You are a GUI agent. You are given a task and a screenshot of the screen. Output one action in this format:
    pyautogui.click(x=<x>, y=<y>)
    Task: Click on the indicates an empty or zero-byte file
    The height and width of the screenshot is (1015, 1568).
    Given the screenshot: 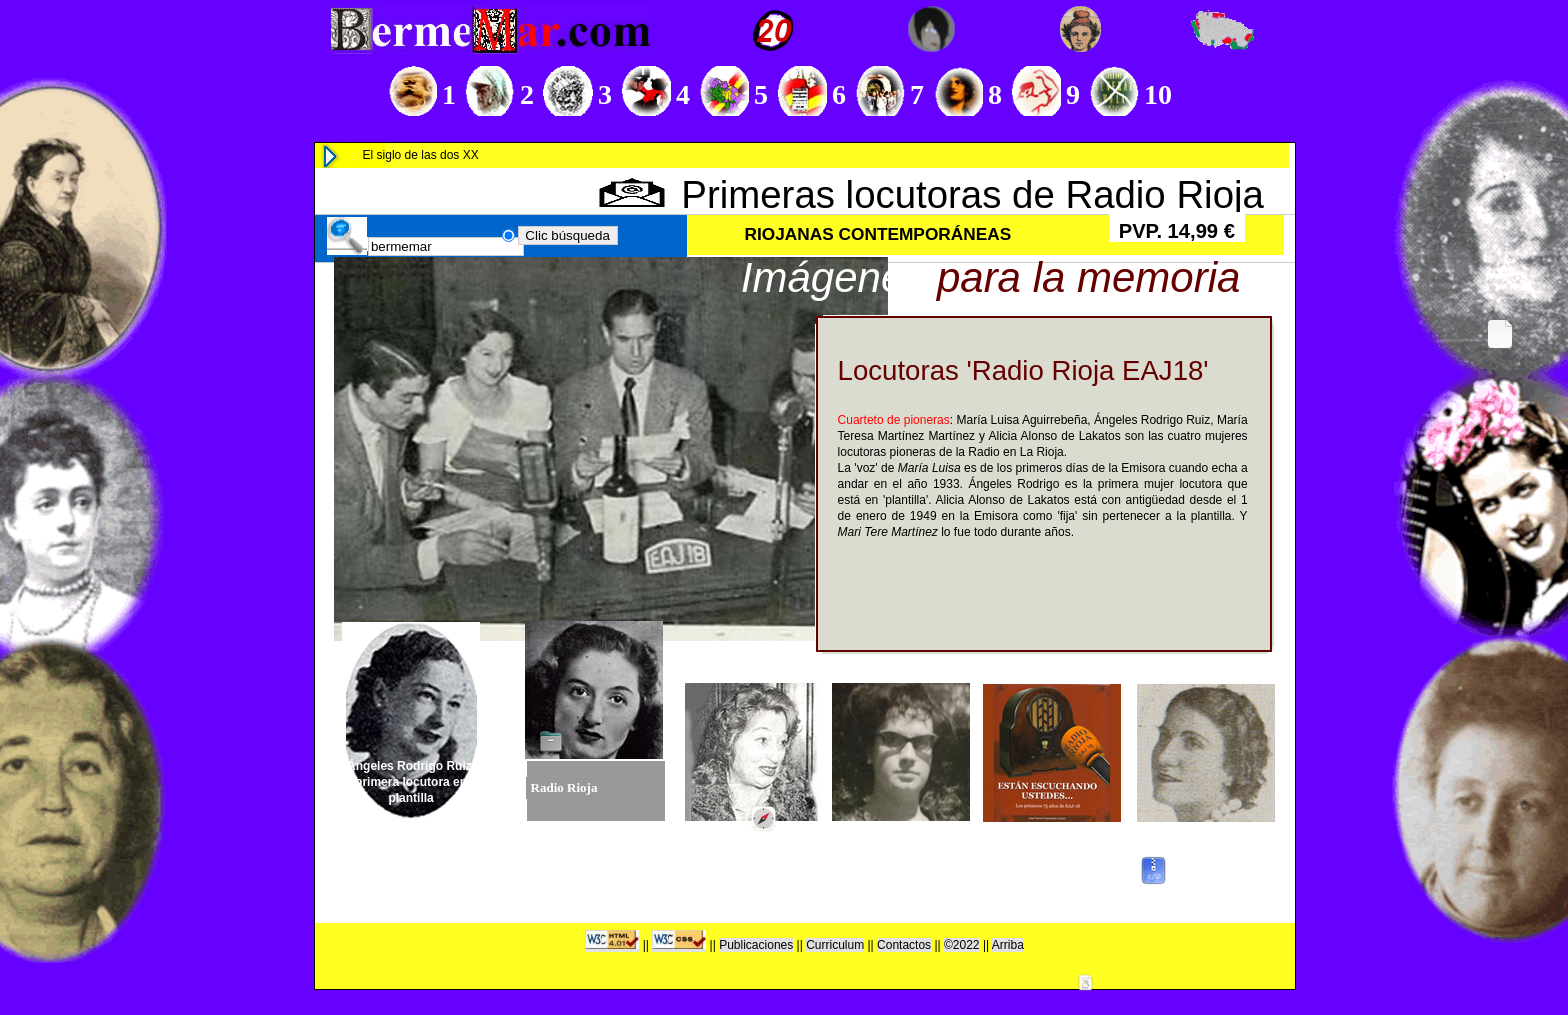 What is the action you would take?
    pyautogui.click(x=1500, y=334)
    